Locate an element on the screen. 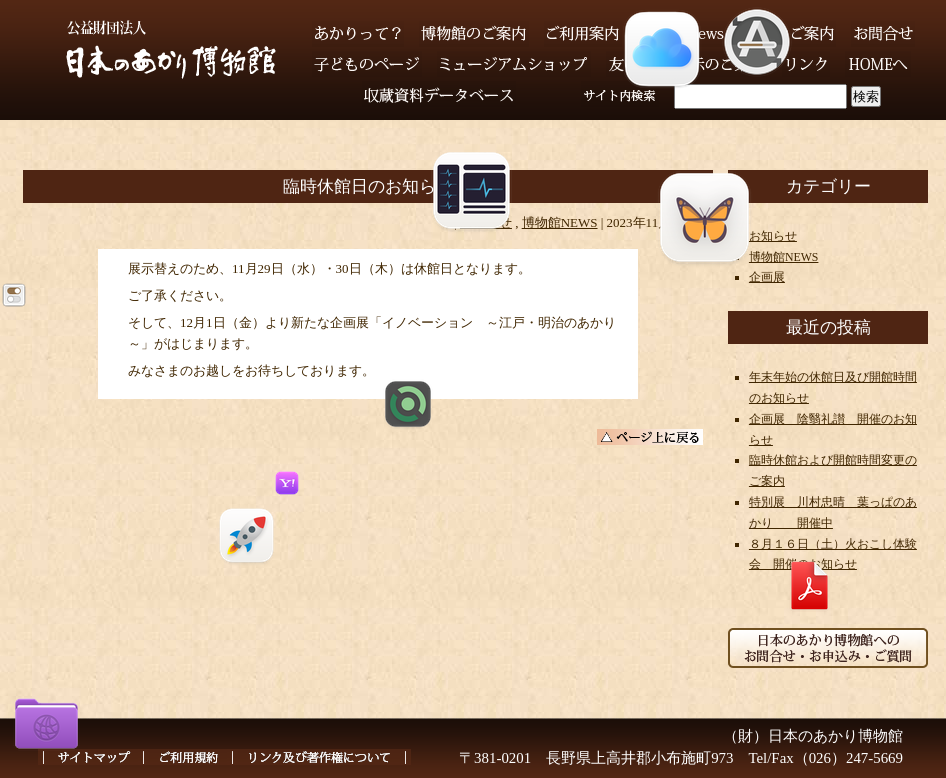 The width and height of the screenshot is (946, 778). open desktop preferences or settings is located at coordinates (14, 295).